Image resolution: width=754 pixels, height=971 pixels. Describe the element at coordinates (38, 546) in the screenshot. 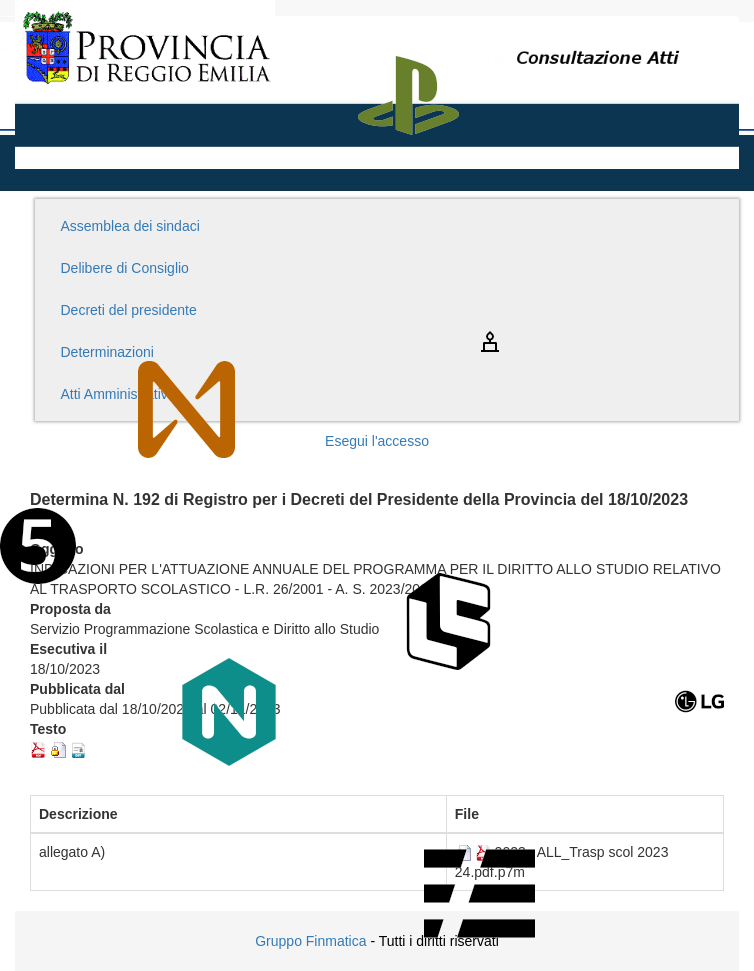

I see `JUnit 5 testing framework logo` at that location.